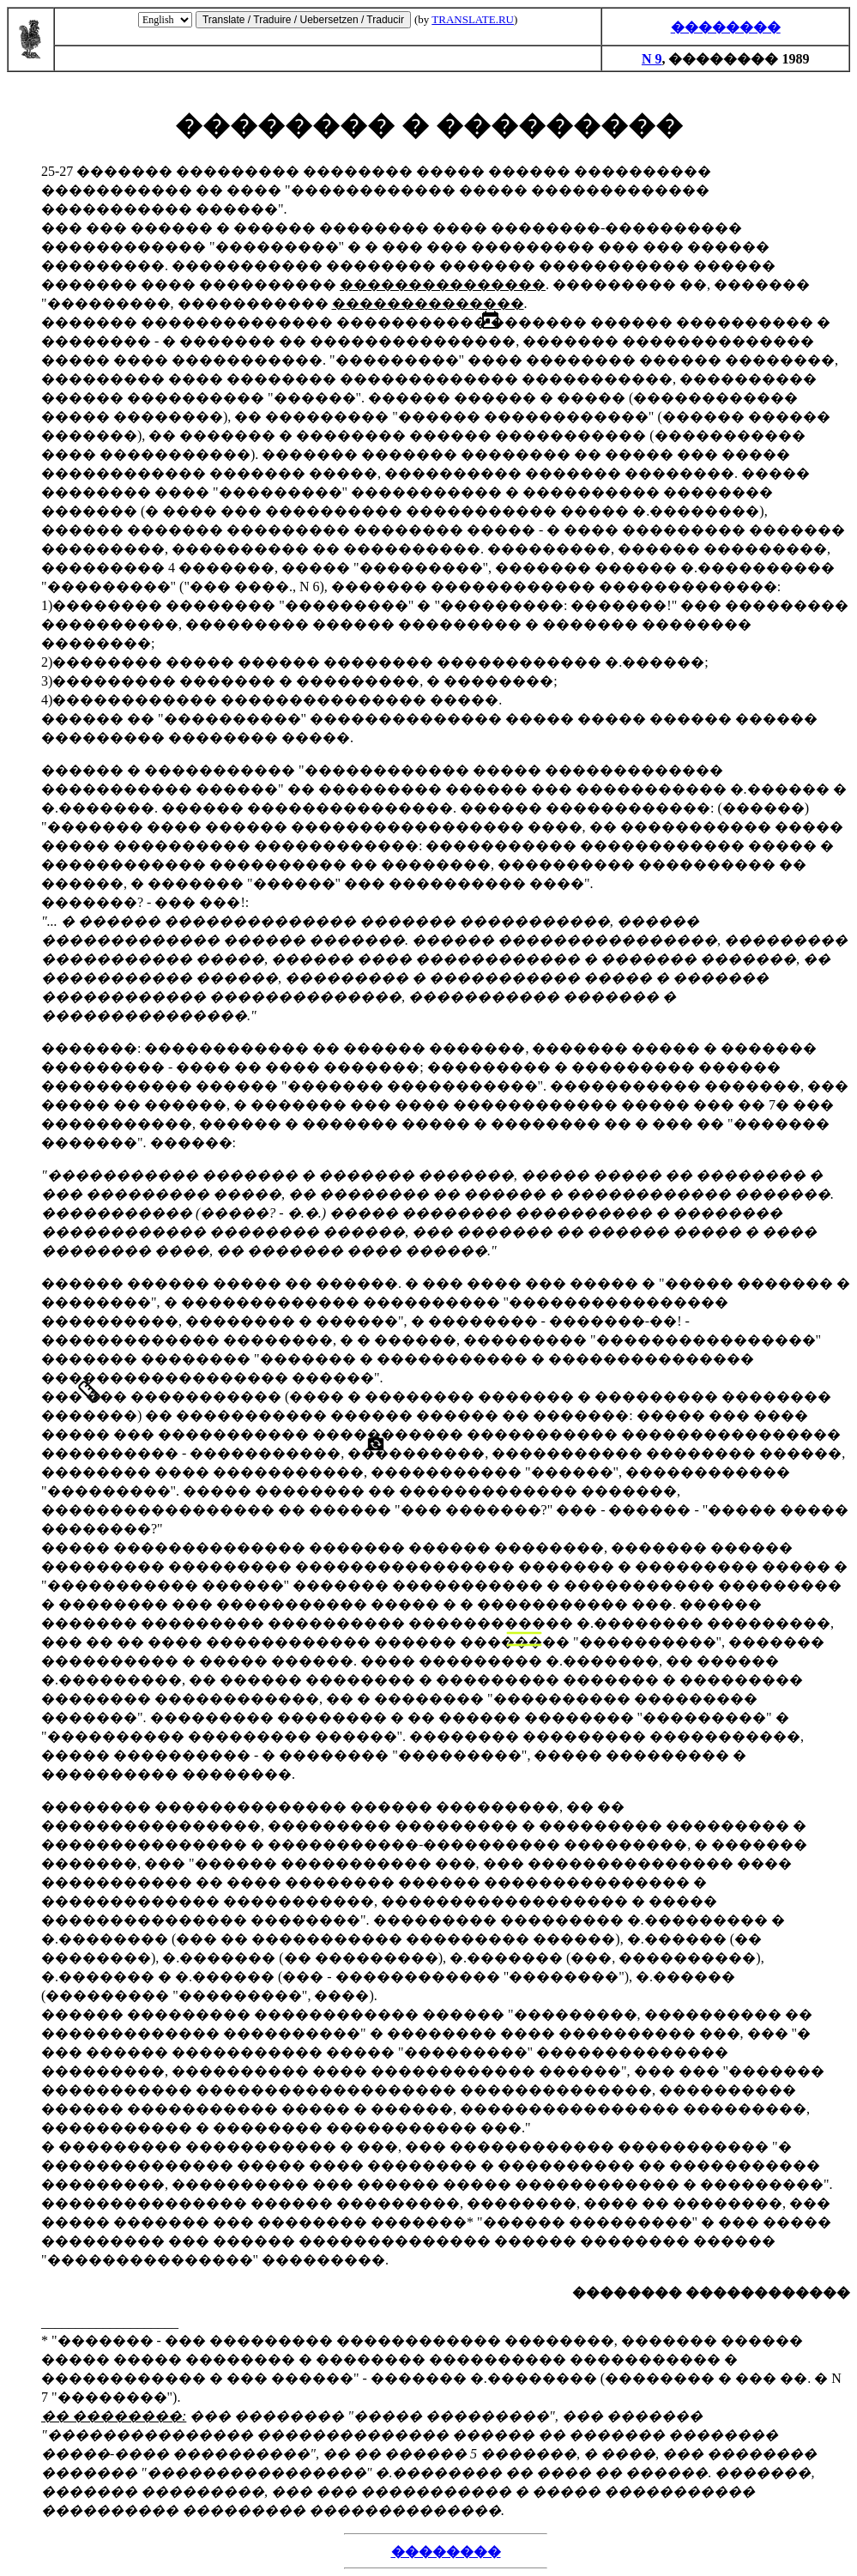  I want to click on access measurement tools, so click(89, 1392).